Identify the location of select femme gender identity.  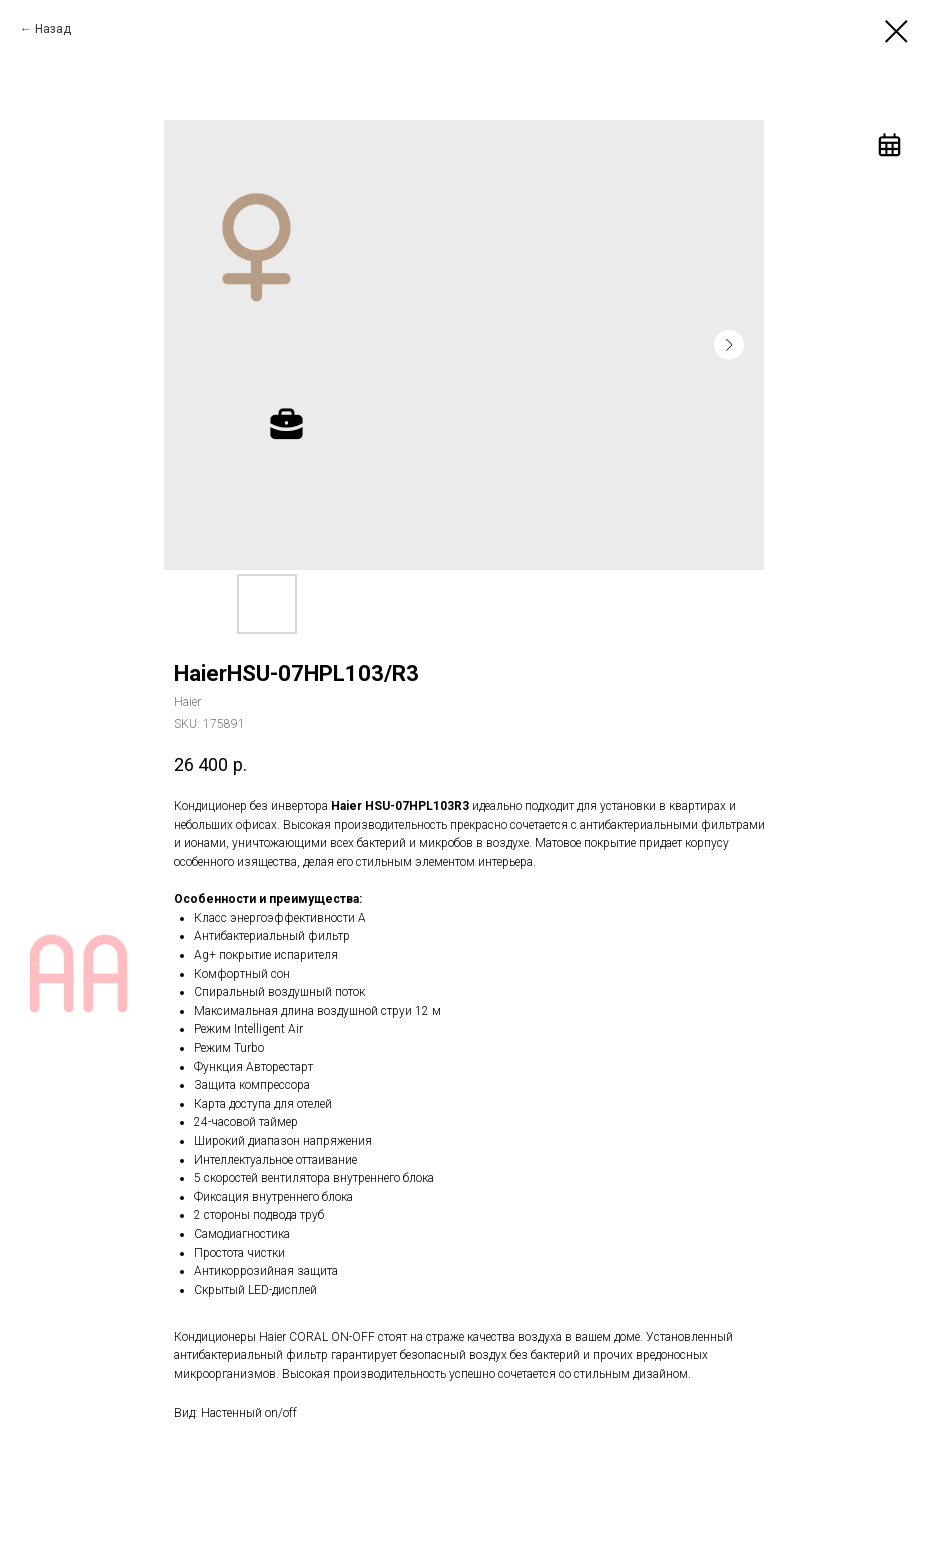
(256, 244).